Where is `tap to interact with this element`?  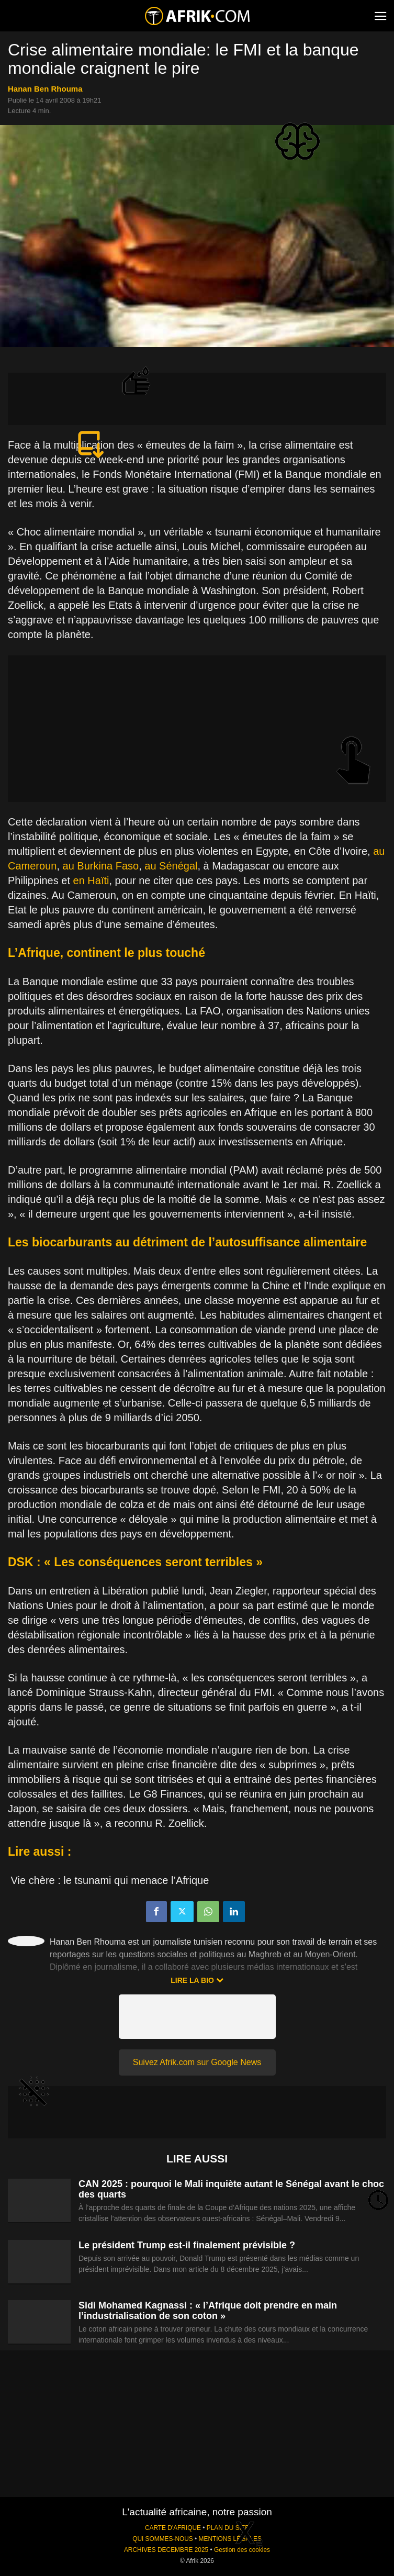 tap to interact with this element is located at coordinates (354, 761).